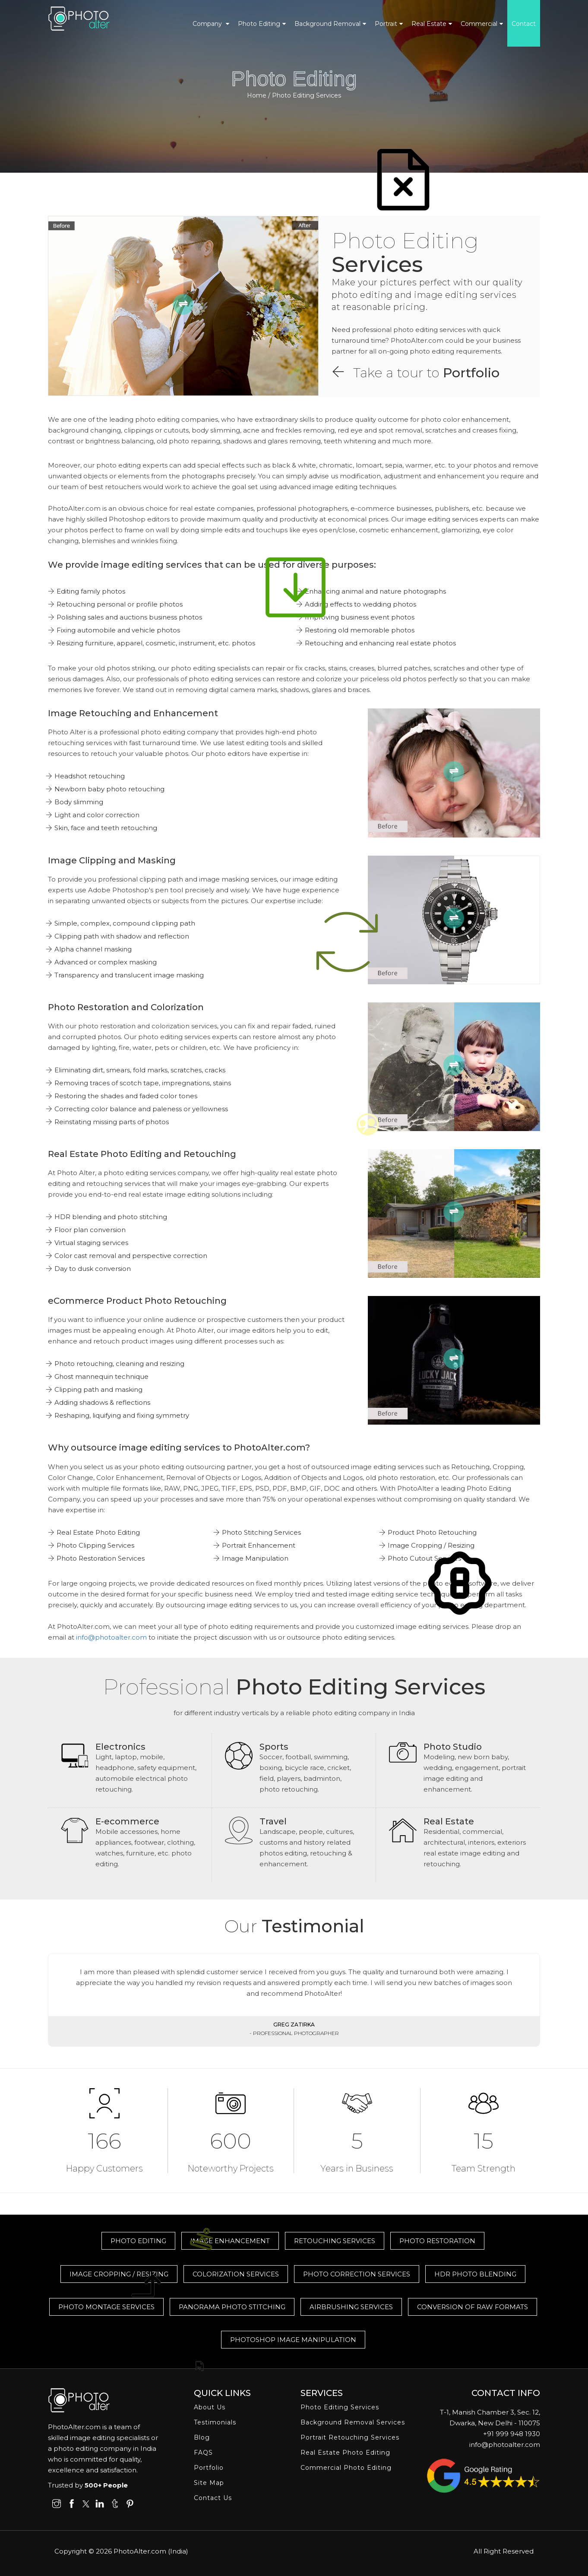  Describe the element at coordinates (367, 1124) in the screenshot. I see `view group or team members` at that location.